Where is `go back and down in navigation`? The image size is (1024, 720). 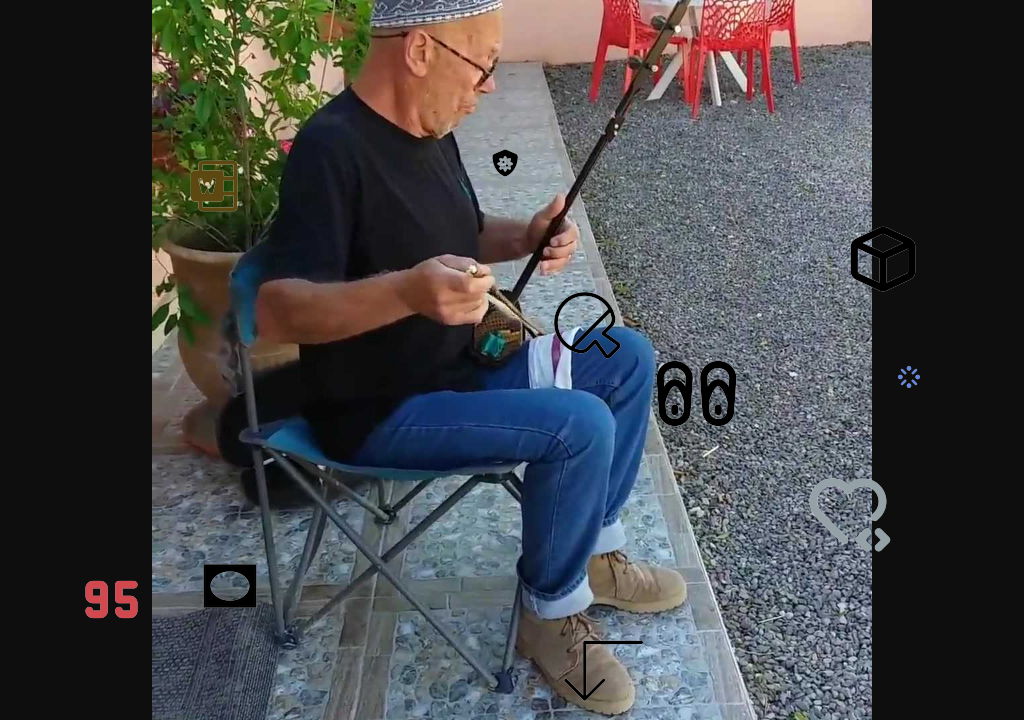
go back and down in navigation is located at coordinates (600, 664).